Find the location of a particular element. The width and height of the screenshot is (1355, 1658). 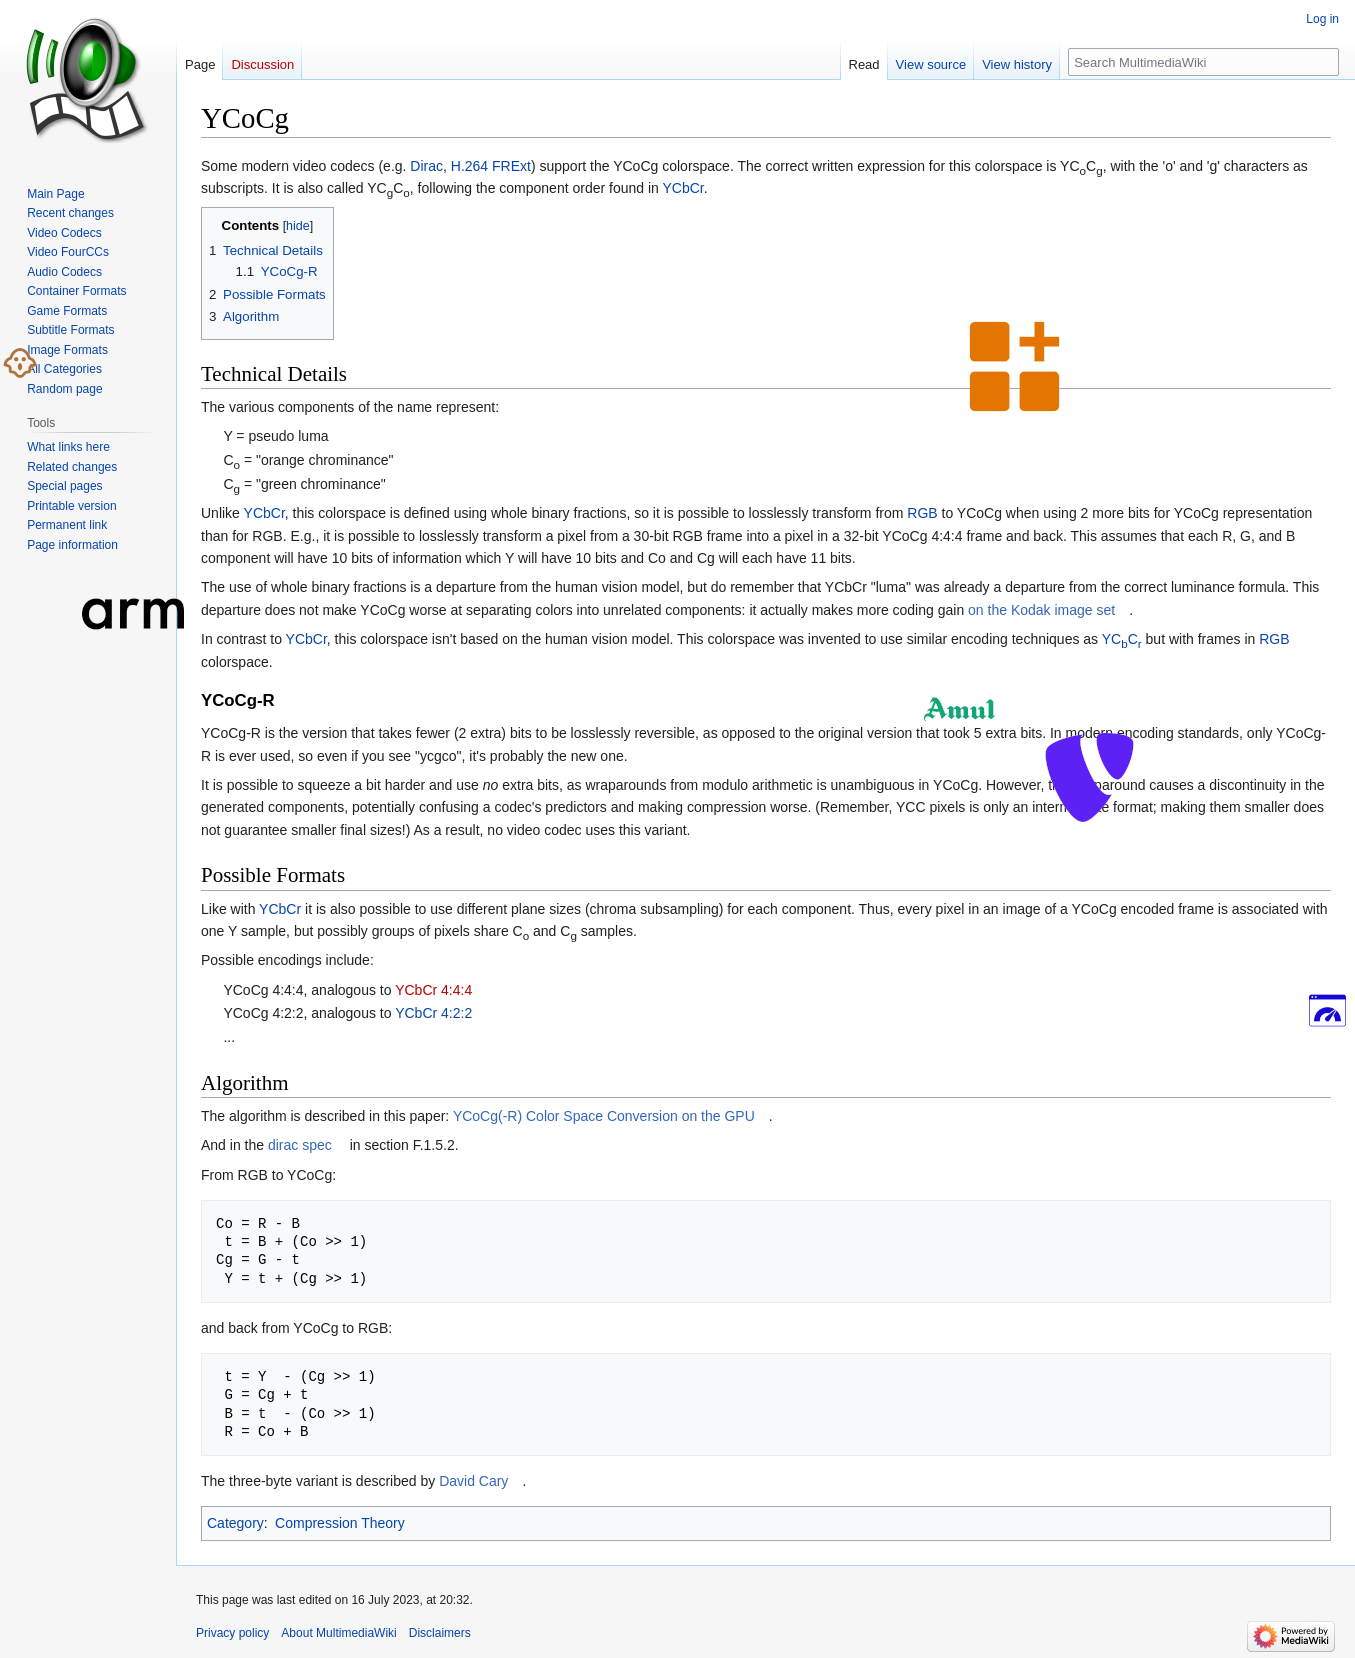

ghost mode or incognito status indicator is located at coordinates (20, 363).